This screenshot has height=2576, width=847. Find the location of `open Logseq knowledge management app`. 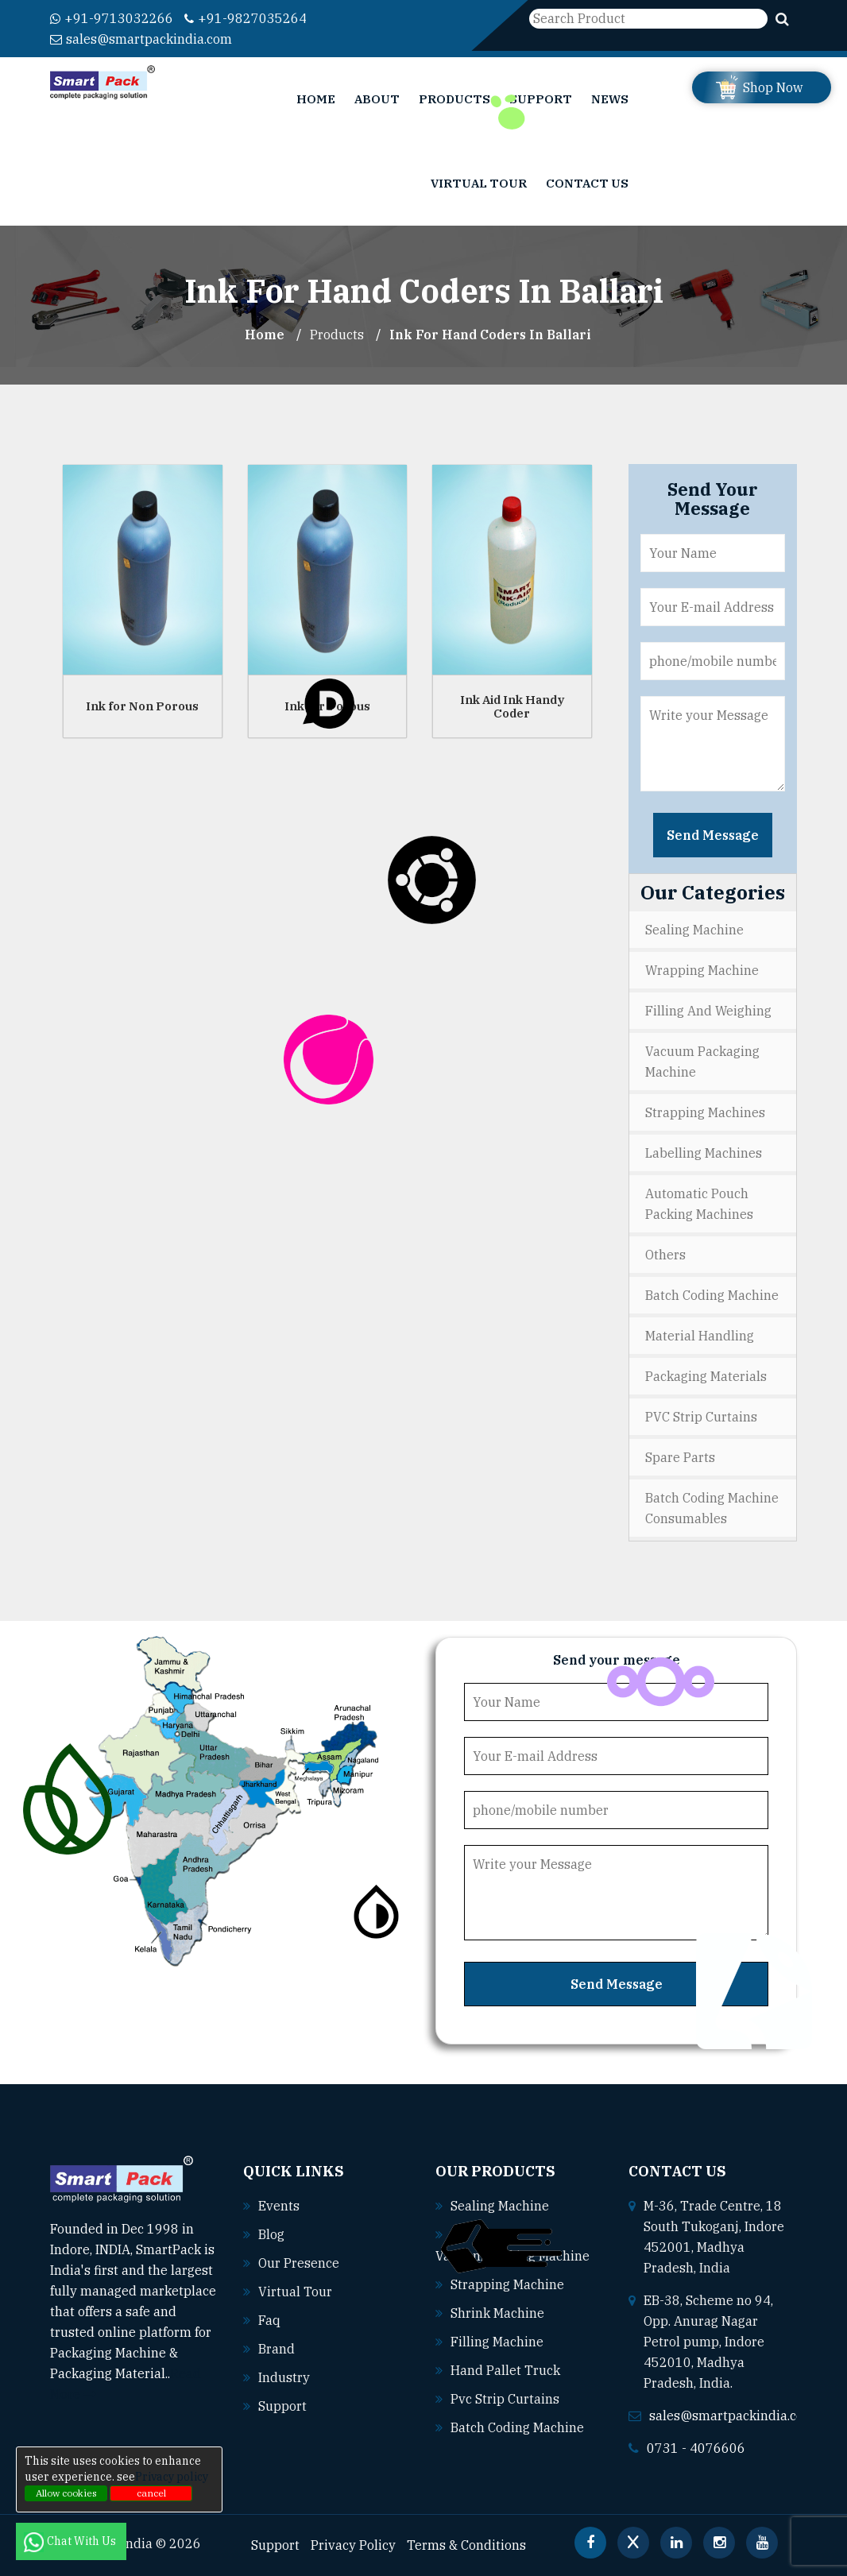

open Logseq knowledge management app is located at coordinates (508, 112).